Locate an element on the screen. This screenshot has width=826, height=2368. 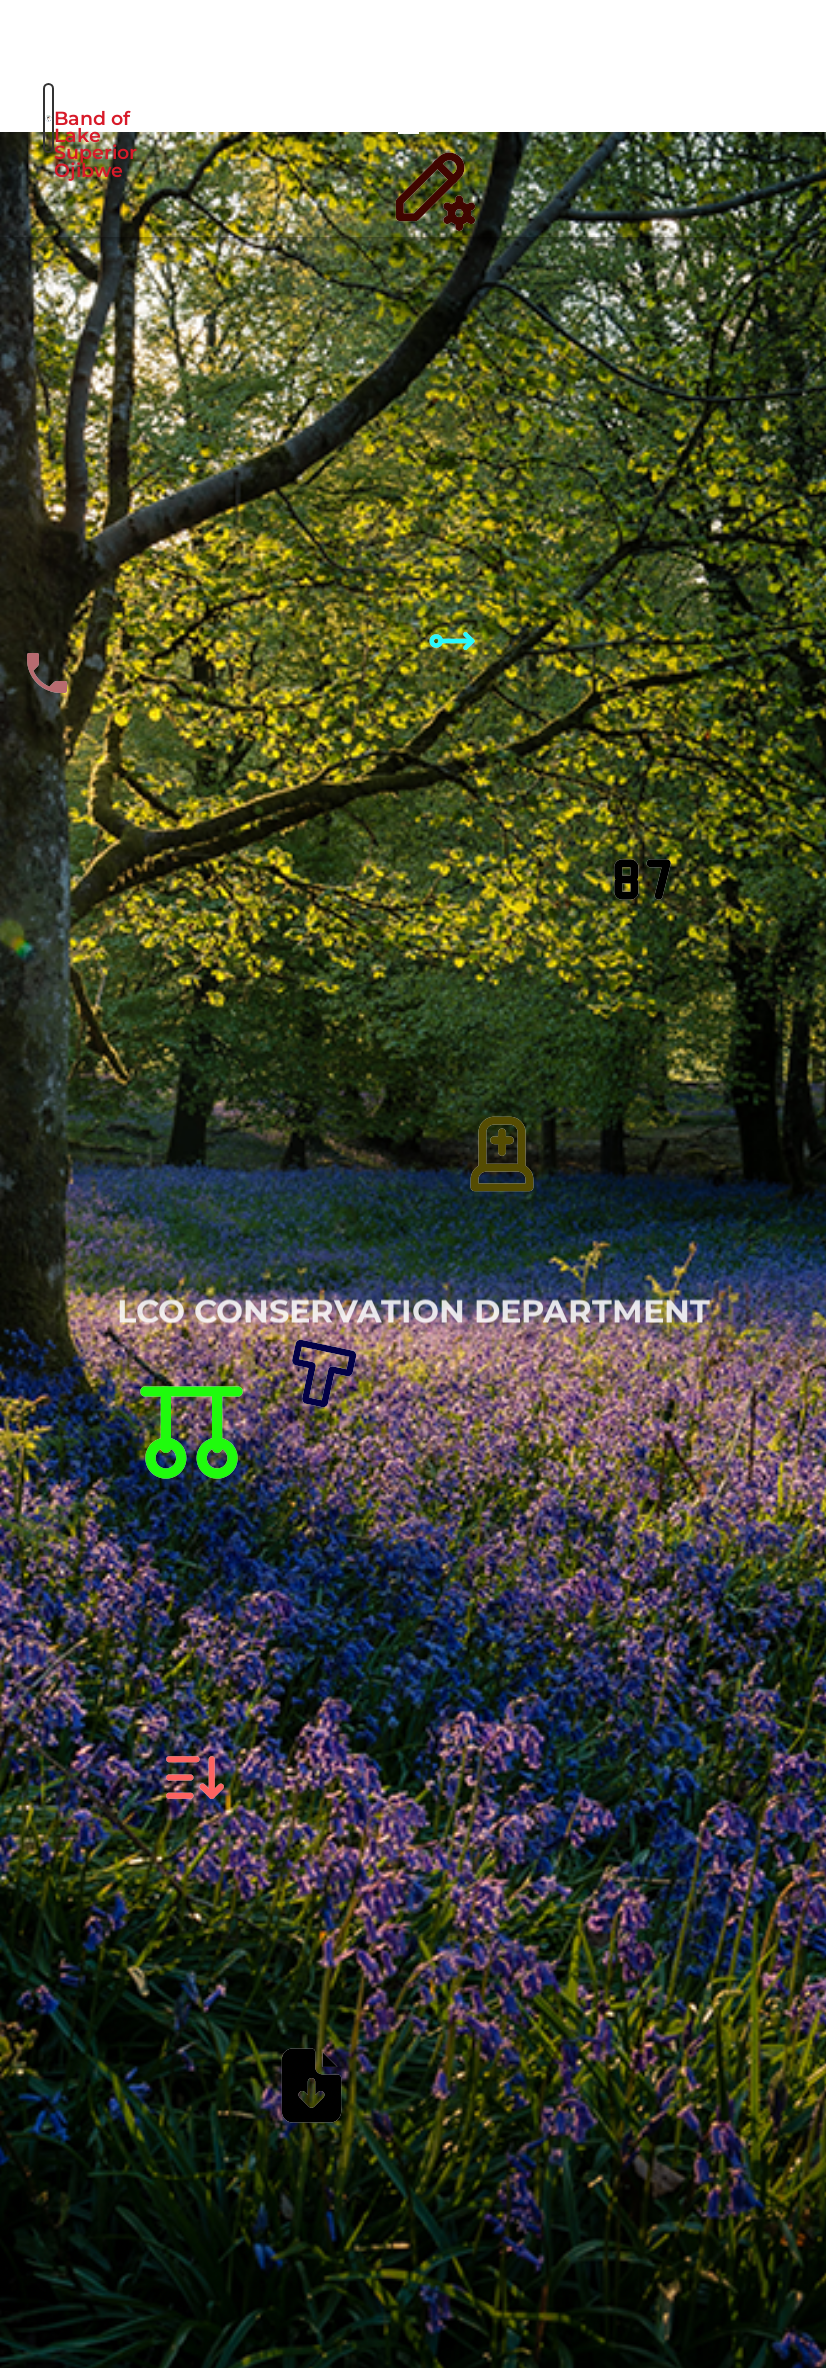
sort items in descending order is located at coordinates (193, 1777).